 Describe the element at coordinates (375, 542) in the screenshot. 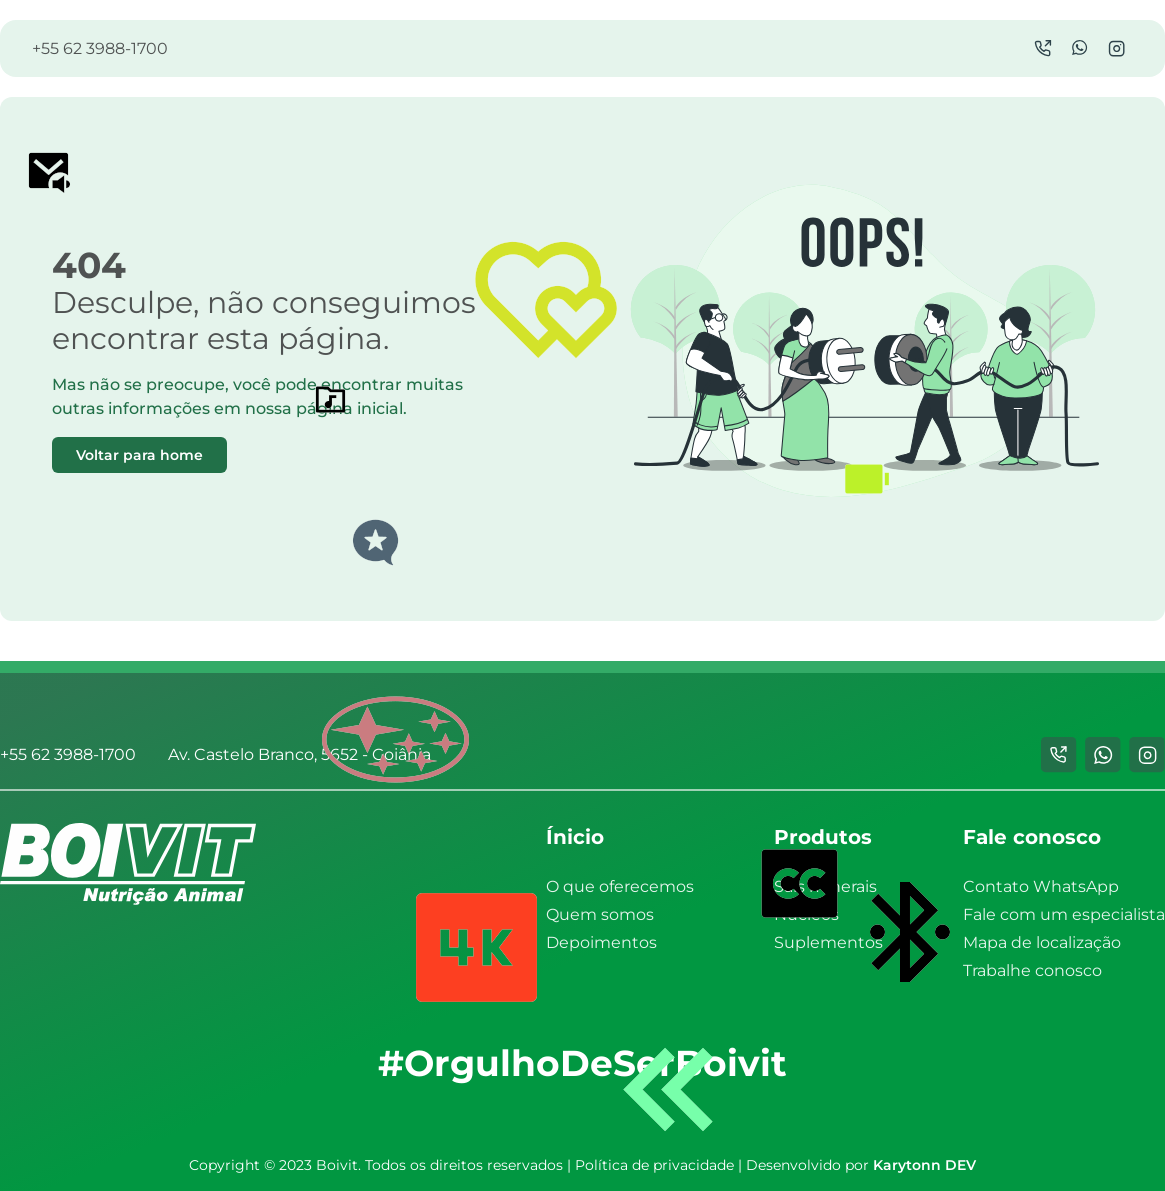

I see `micro.blog social platform logo` at that location.